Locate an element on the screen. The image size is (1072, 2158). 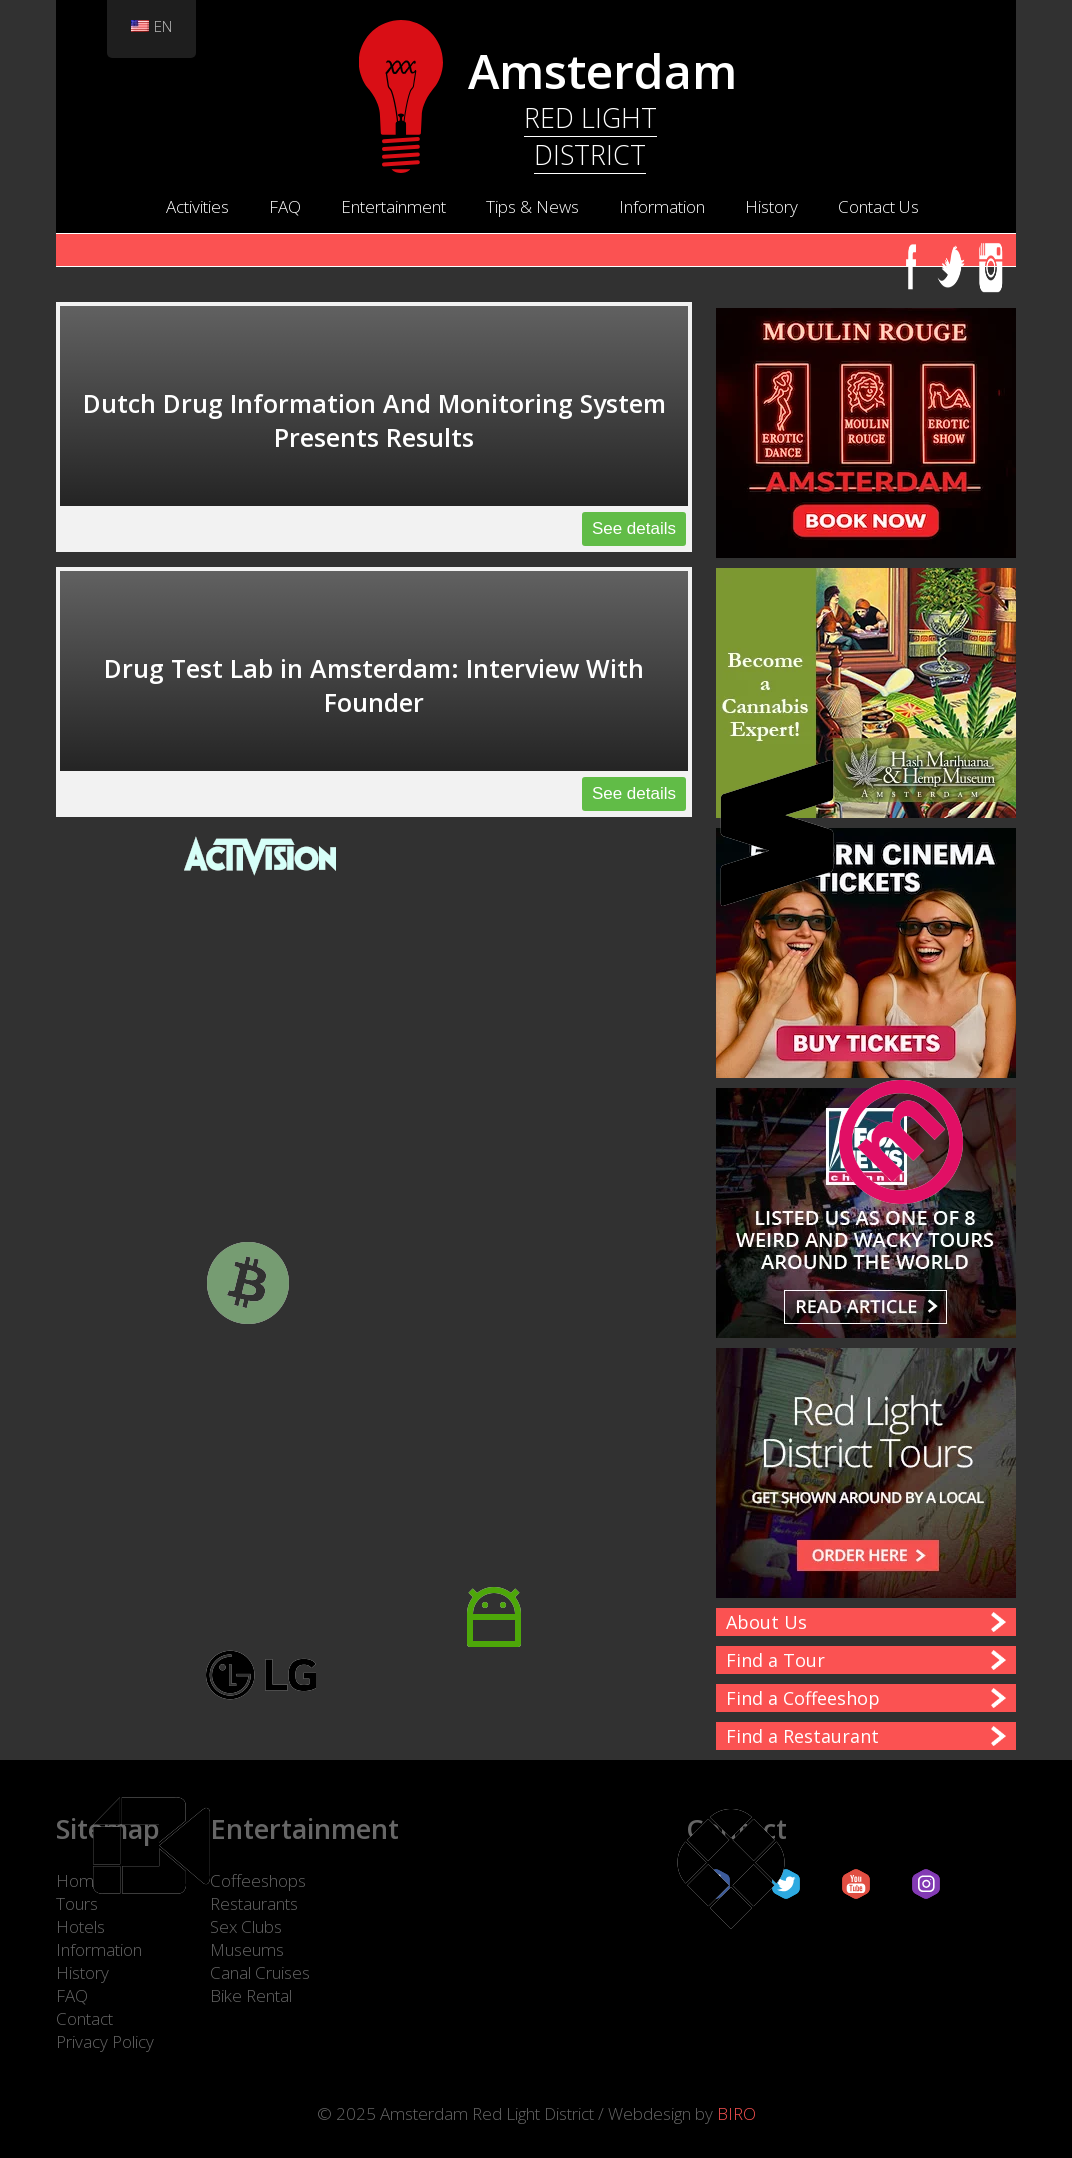
android operating system logo is located at coordinates (494, 1617).